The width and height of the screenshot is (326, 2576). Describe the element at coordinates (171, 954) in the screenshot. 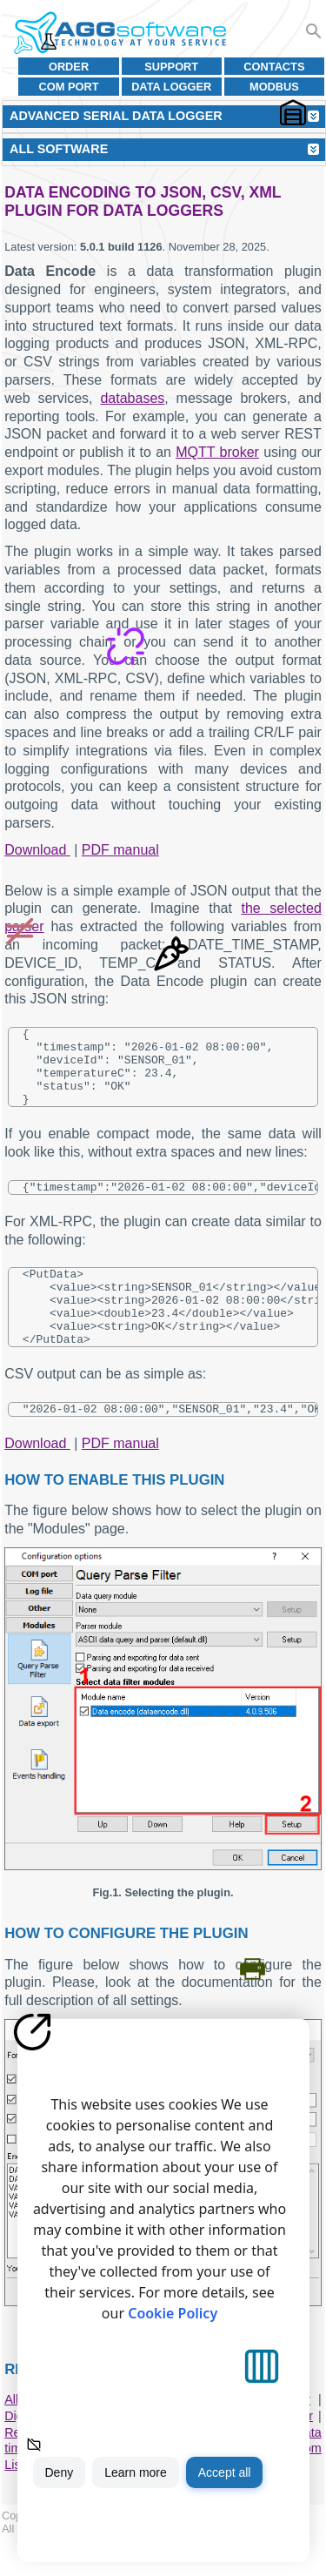

I see `browse vegetable or produce category` at that location.